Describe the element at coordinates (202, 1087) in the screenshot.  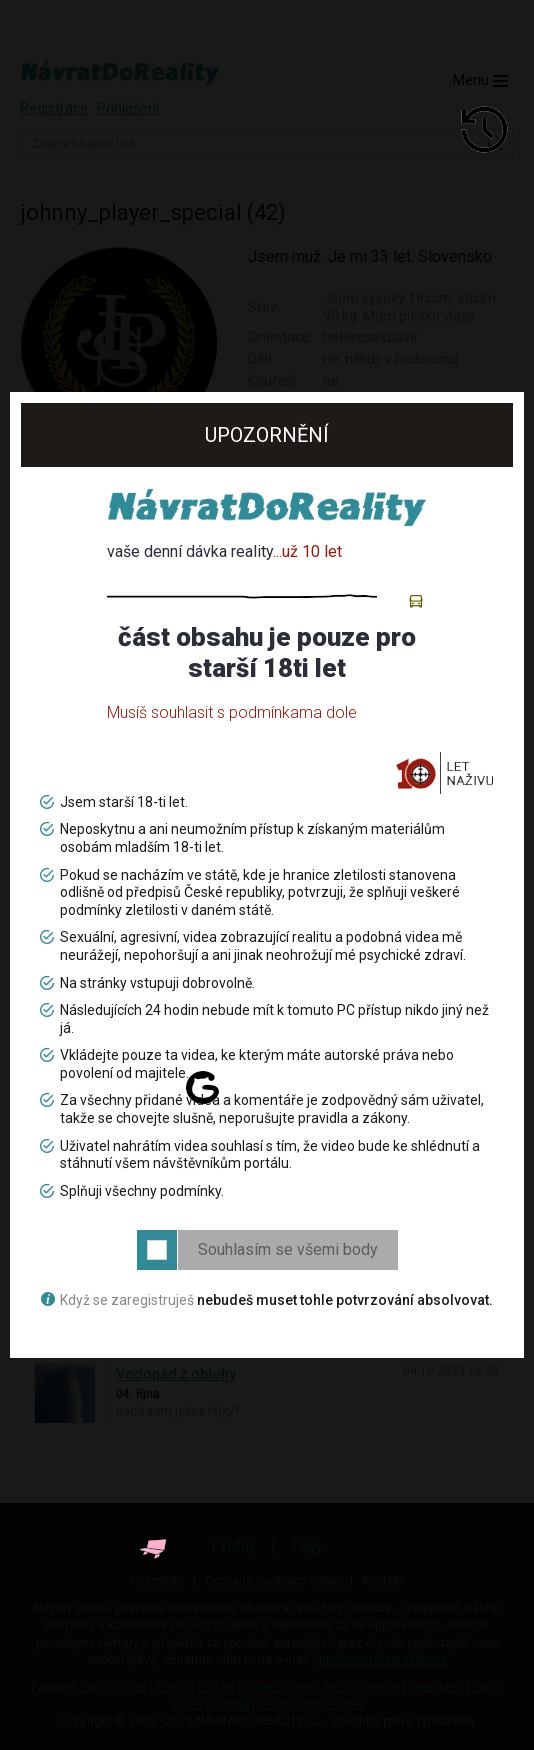
I see `open GitCode application` at that location.